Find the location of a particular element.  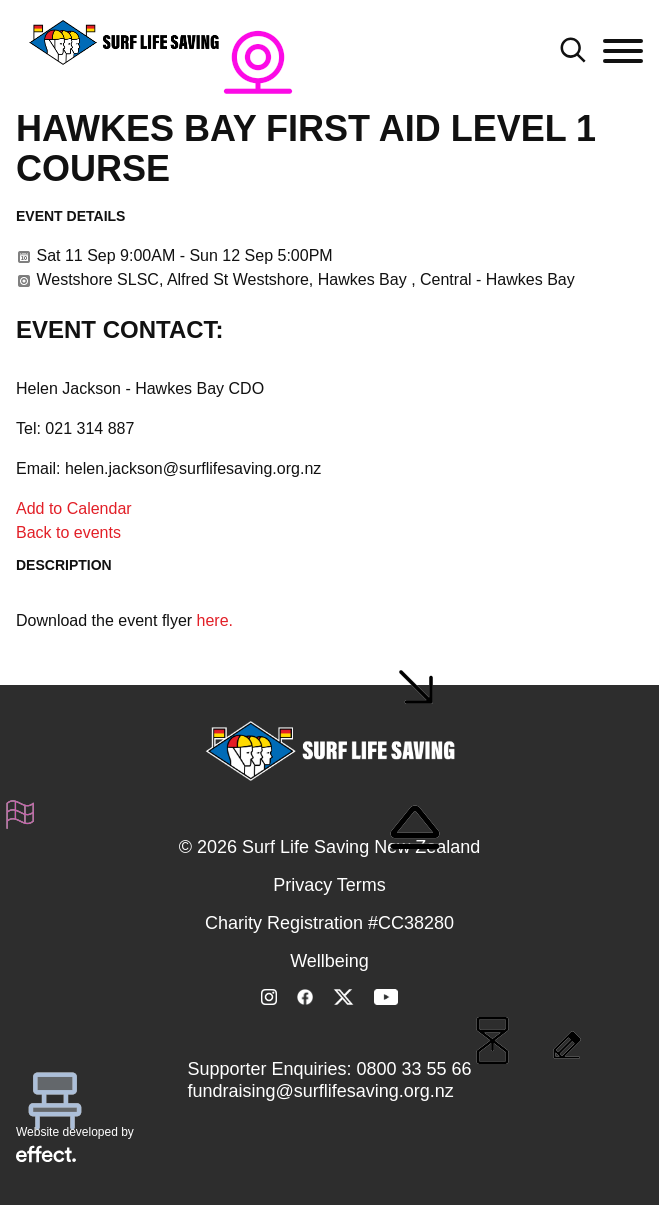

navigate to the next item diagonally is located at coordinates (416, 687).